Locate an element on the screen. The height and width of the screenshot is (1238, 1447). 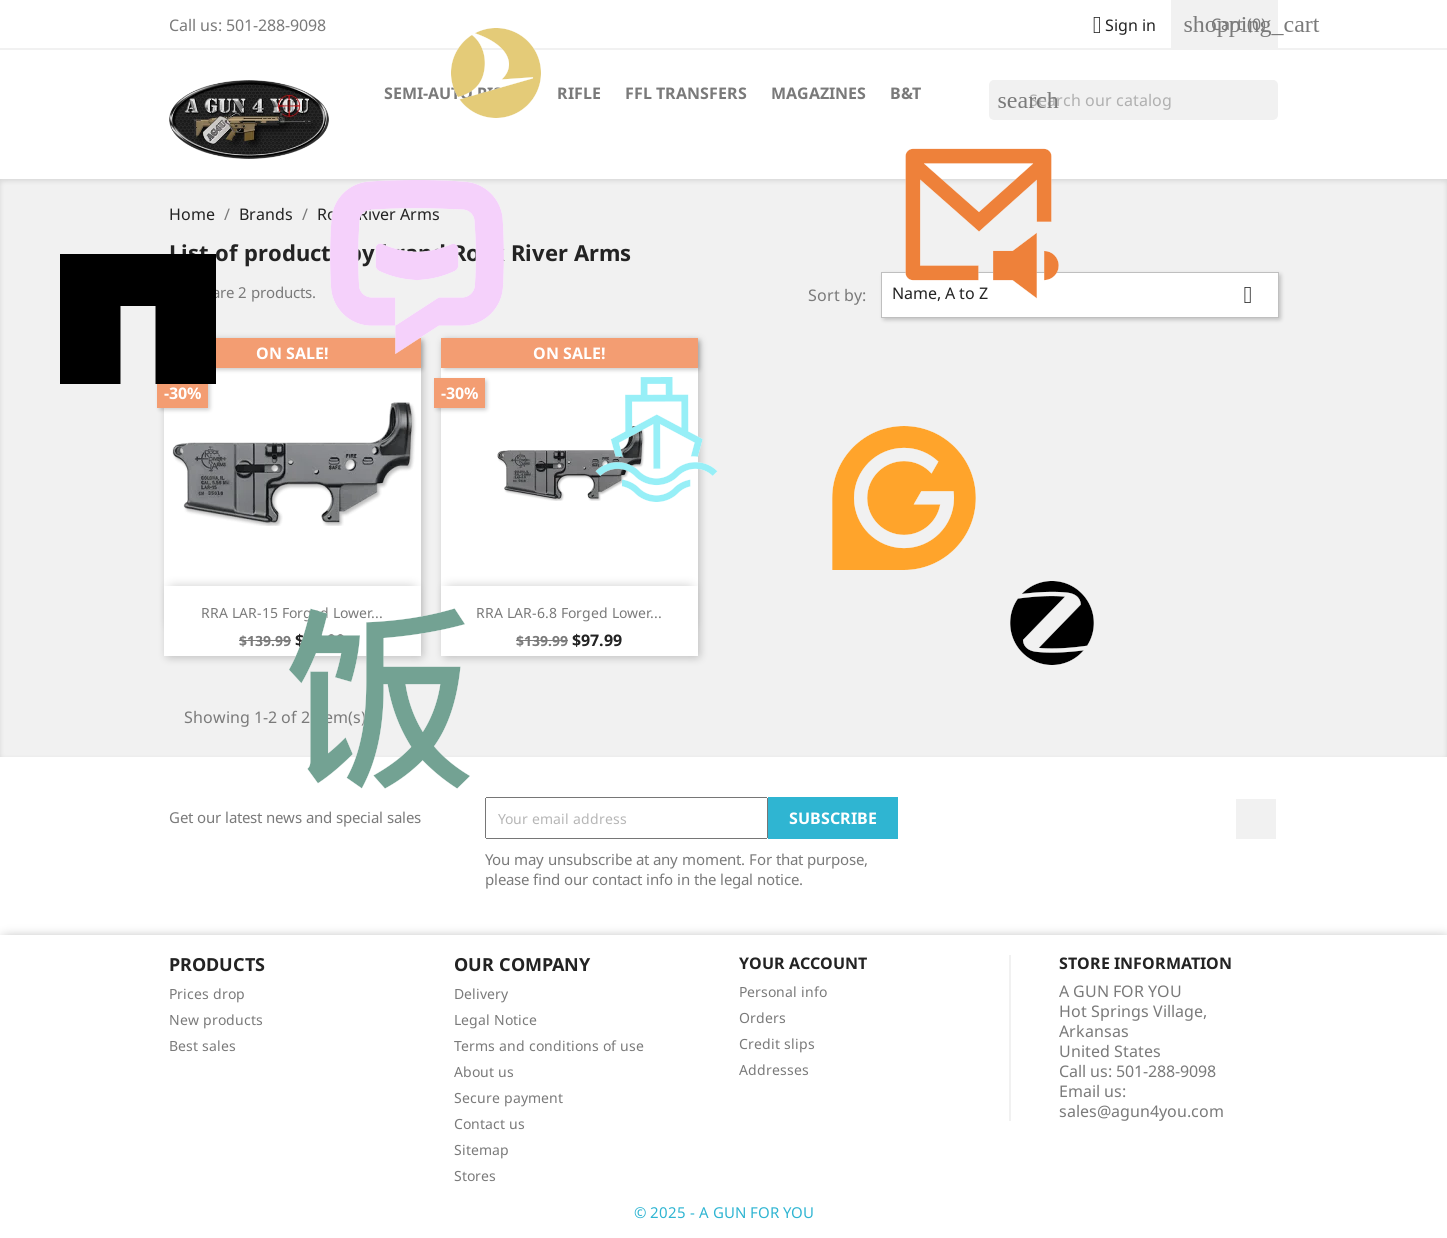
Turkish Airlines logo is located at coordinates (496, 73).